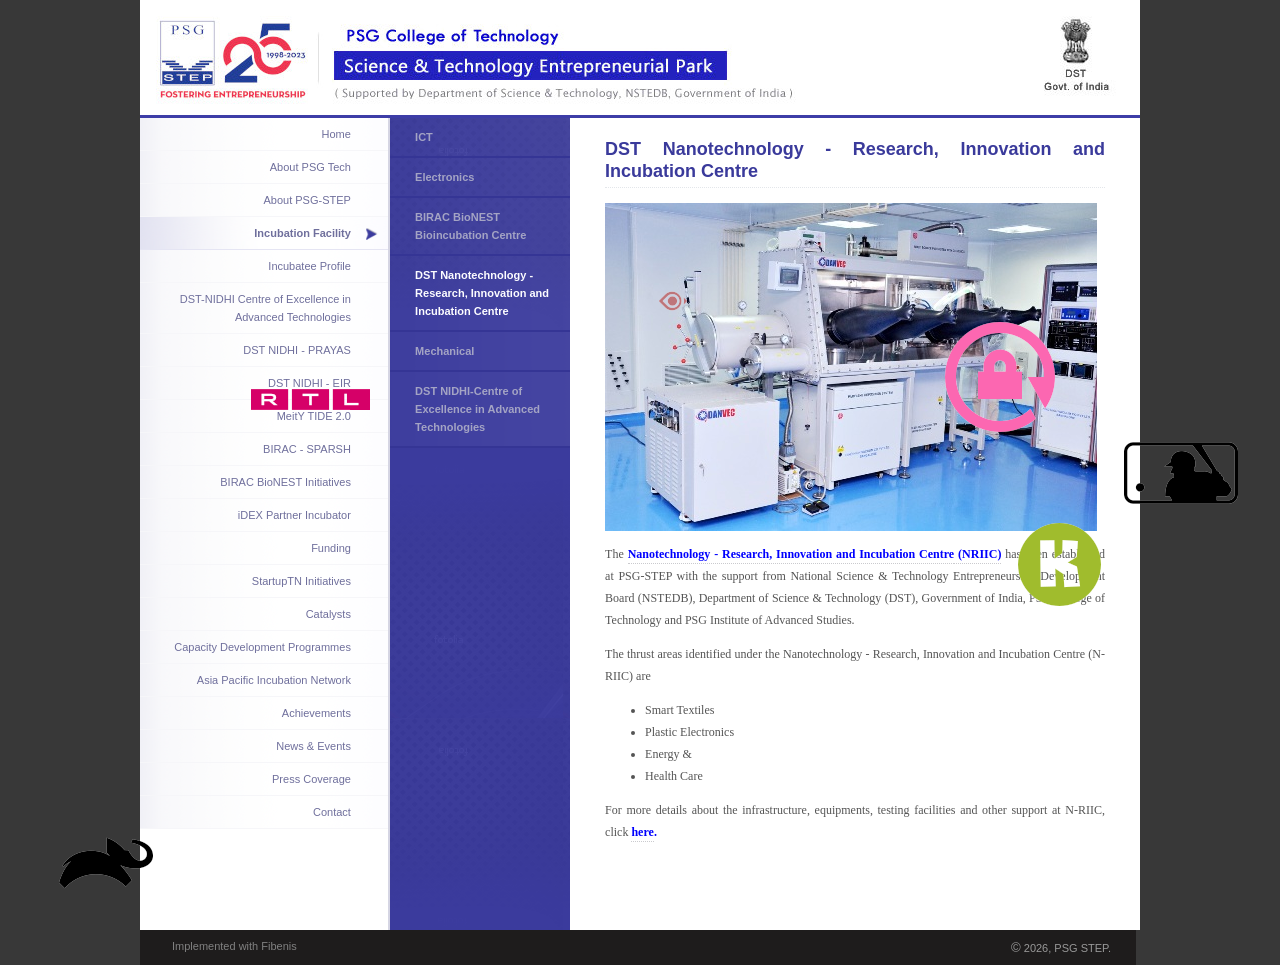 The image size is (1280, 965). What do you see at coordinates (1059, 564) in the screenshot?
I see `konva javascript library logo` at bounding box center [1059, 564].